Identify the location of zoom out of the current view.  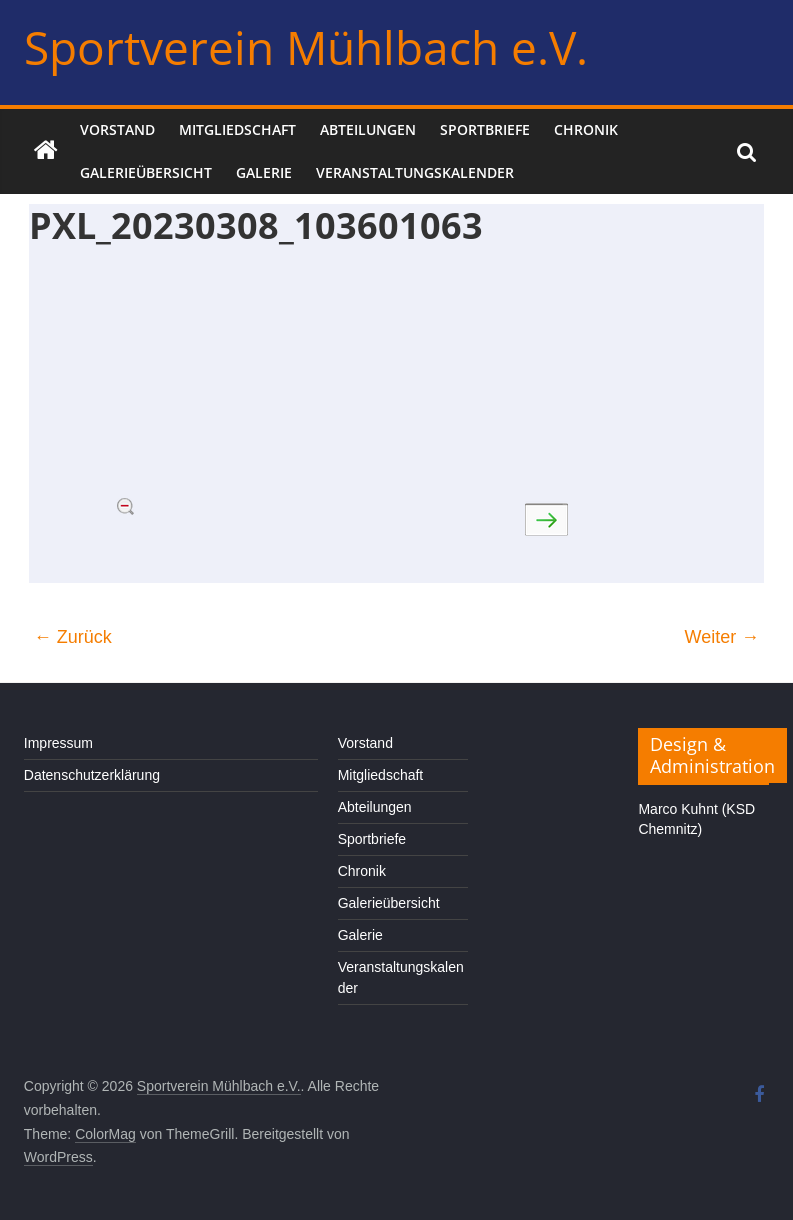
(125, 506).